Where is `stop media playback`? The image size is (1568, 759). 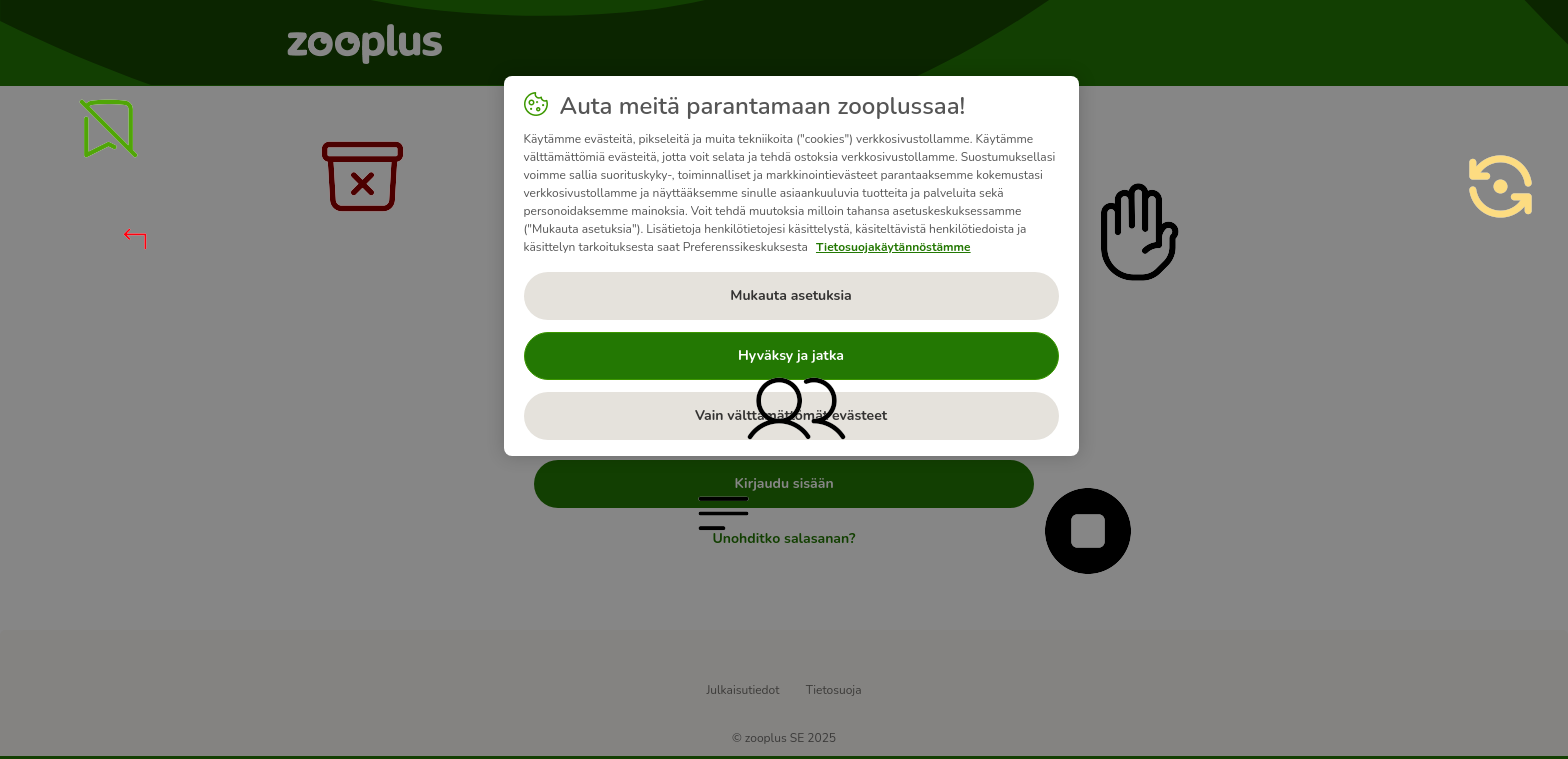 stop media playback is located at coordinates (1088, 531).